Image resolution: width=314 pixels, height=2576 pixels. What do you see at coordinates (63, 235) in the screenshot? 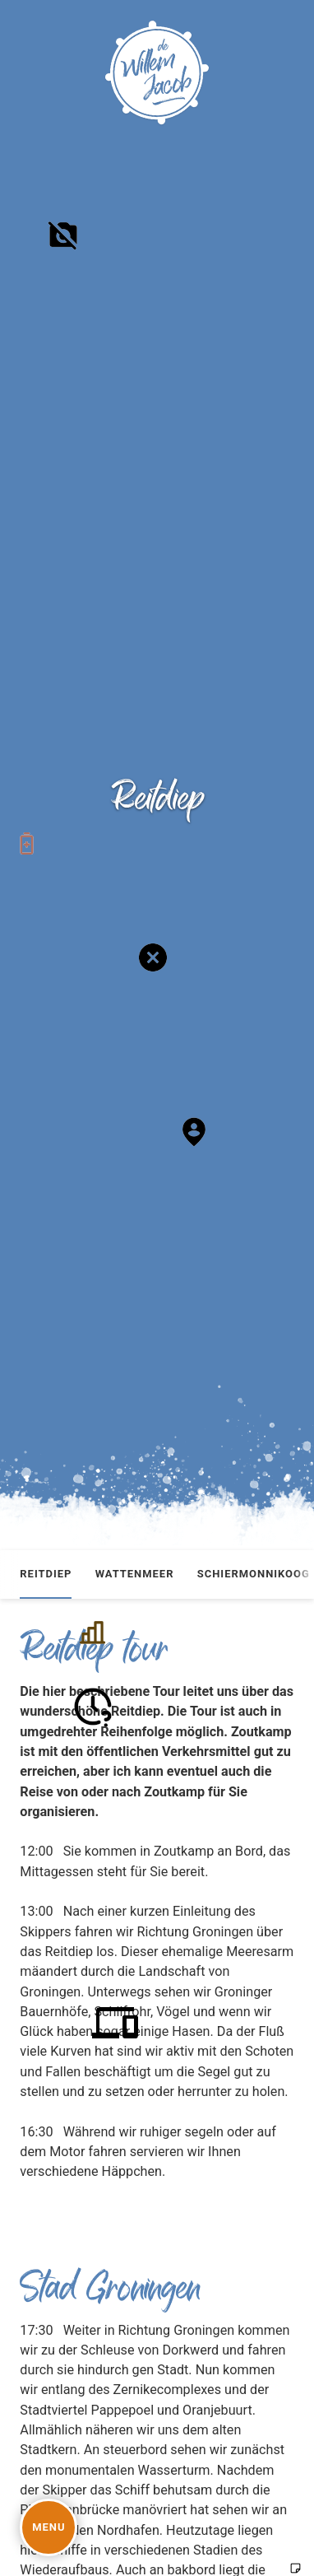
I see `photography not allowed in this area` at bounding box center [63, 235].